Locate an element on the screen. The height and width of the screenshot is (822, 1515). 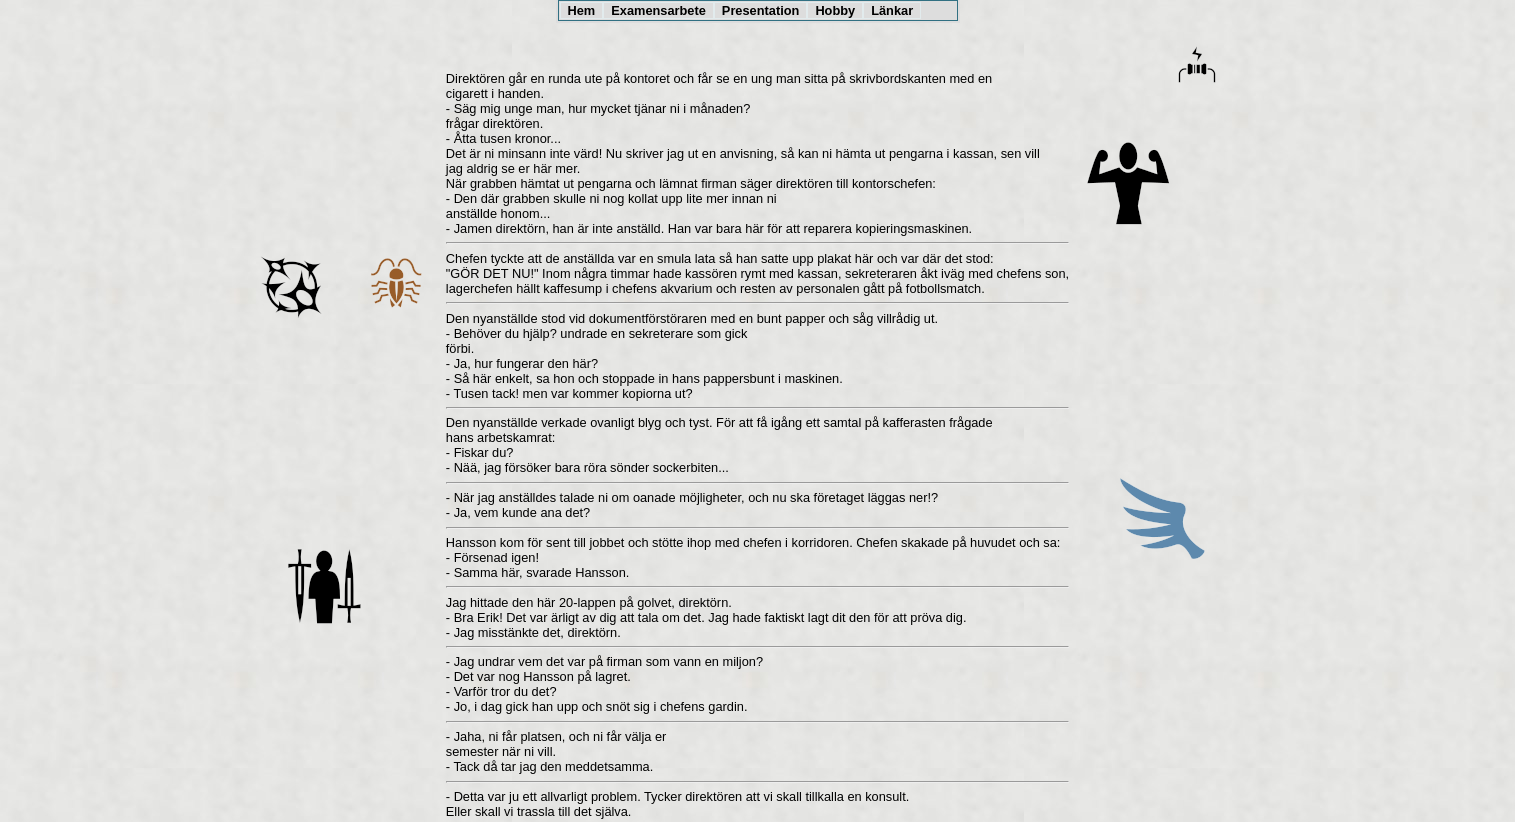
indicates magic or spell activation is located at coordinates (291, 286).